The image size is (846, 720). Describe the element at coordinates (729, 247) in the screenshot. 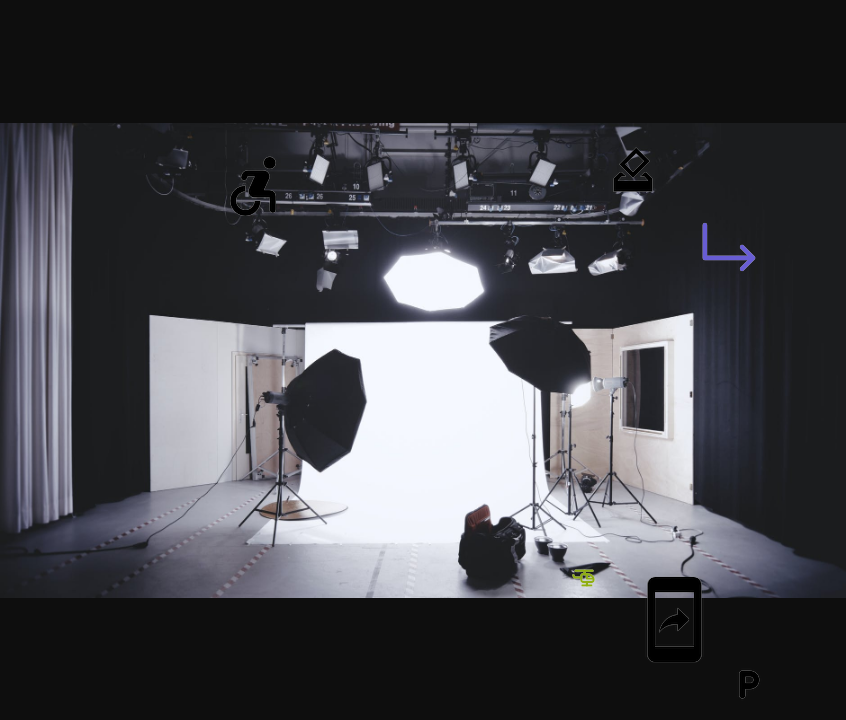

I see `navigate to a nested or child item` at that location.